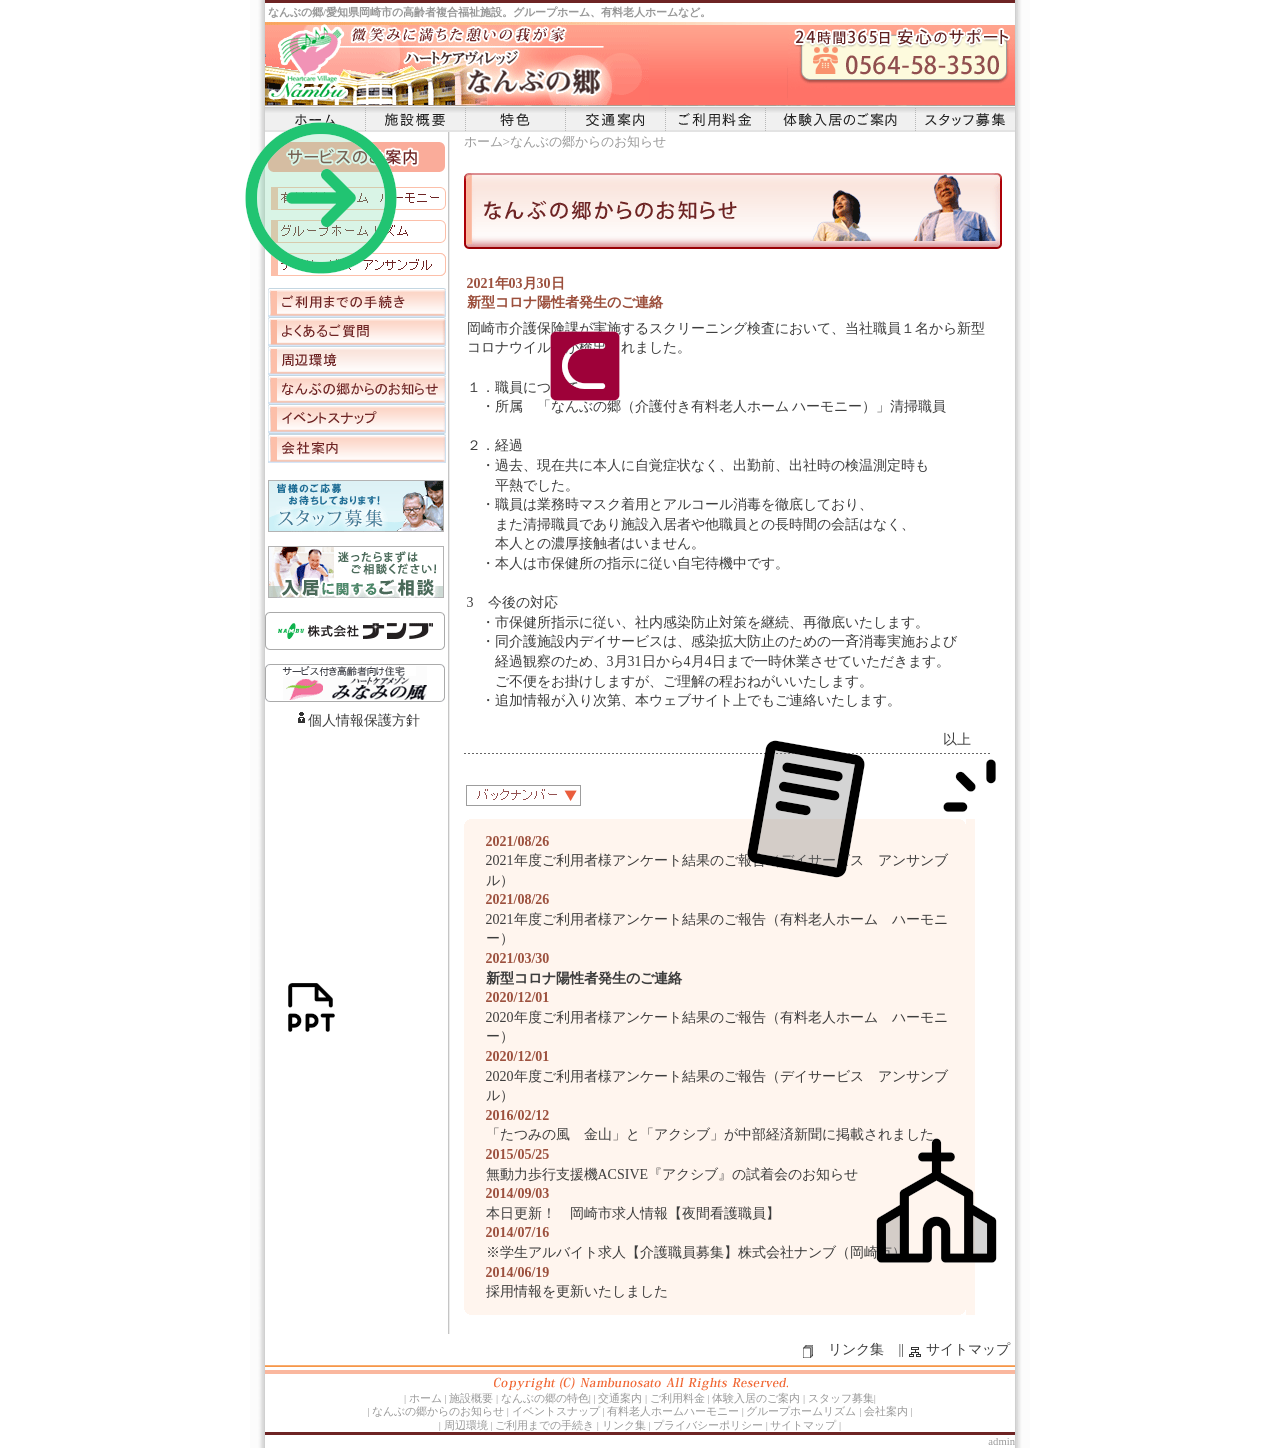 This screenshot has height=1448, width=1280. Describe the element at coordinates (991, 807) in the screenshot. I see `loading content in progress` at that location.